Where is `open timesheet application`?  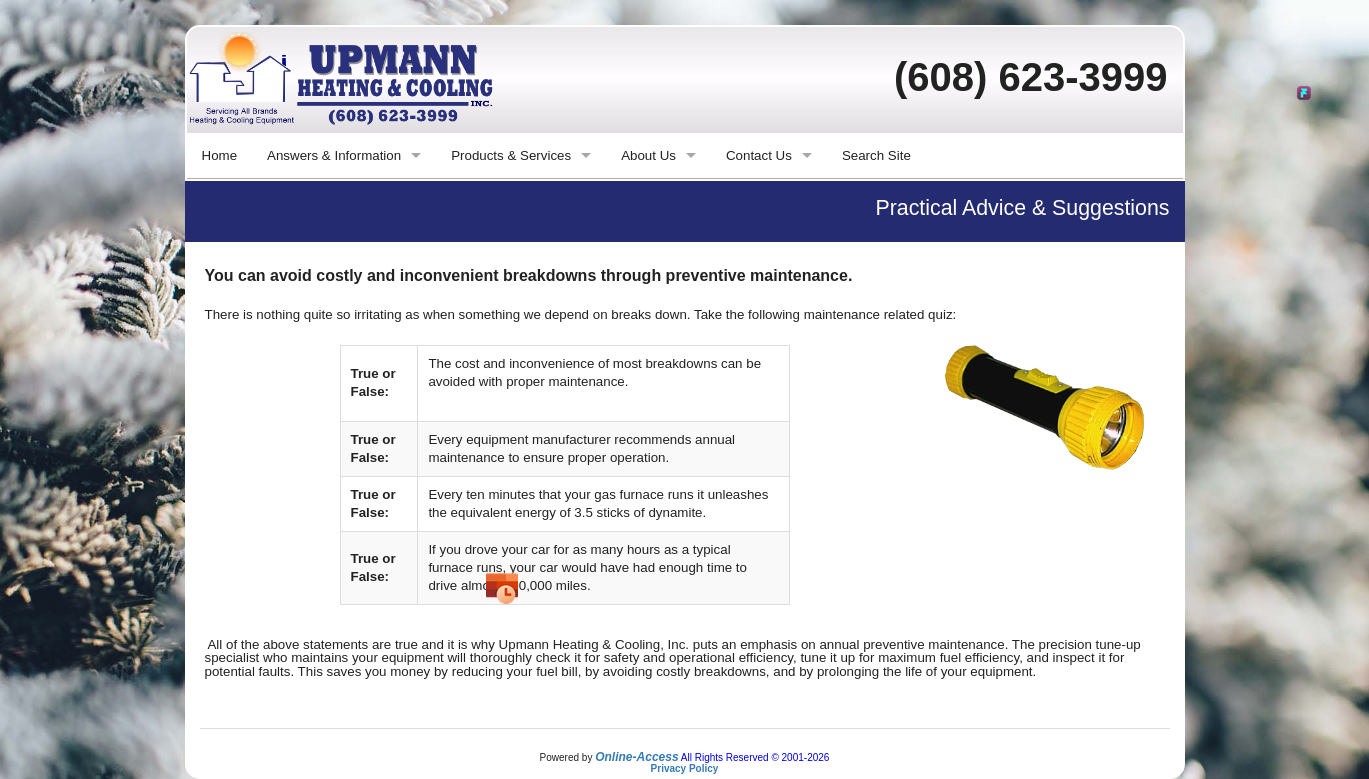
open timesheet application is located at coordinates (502, 588).